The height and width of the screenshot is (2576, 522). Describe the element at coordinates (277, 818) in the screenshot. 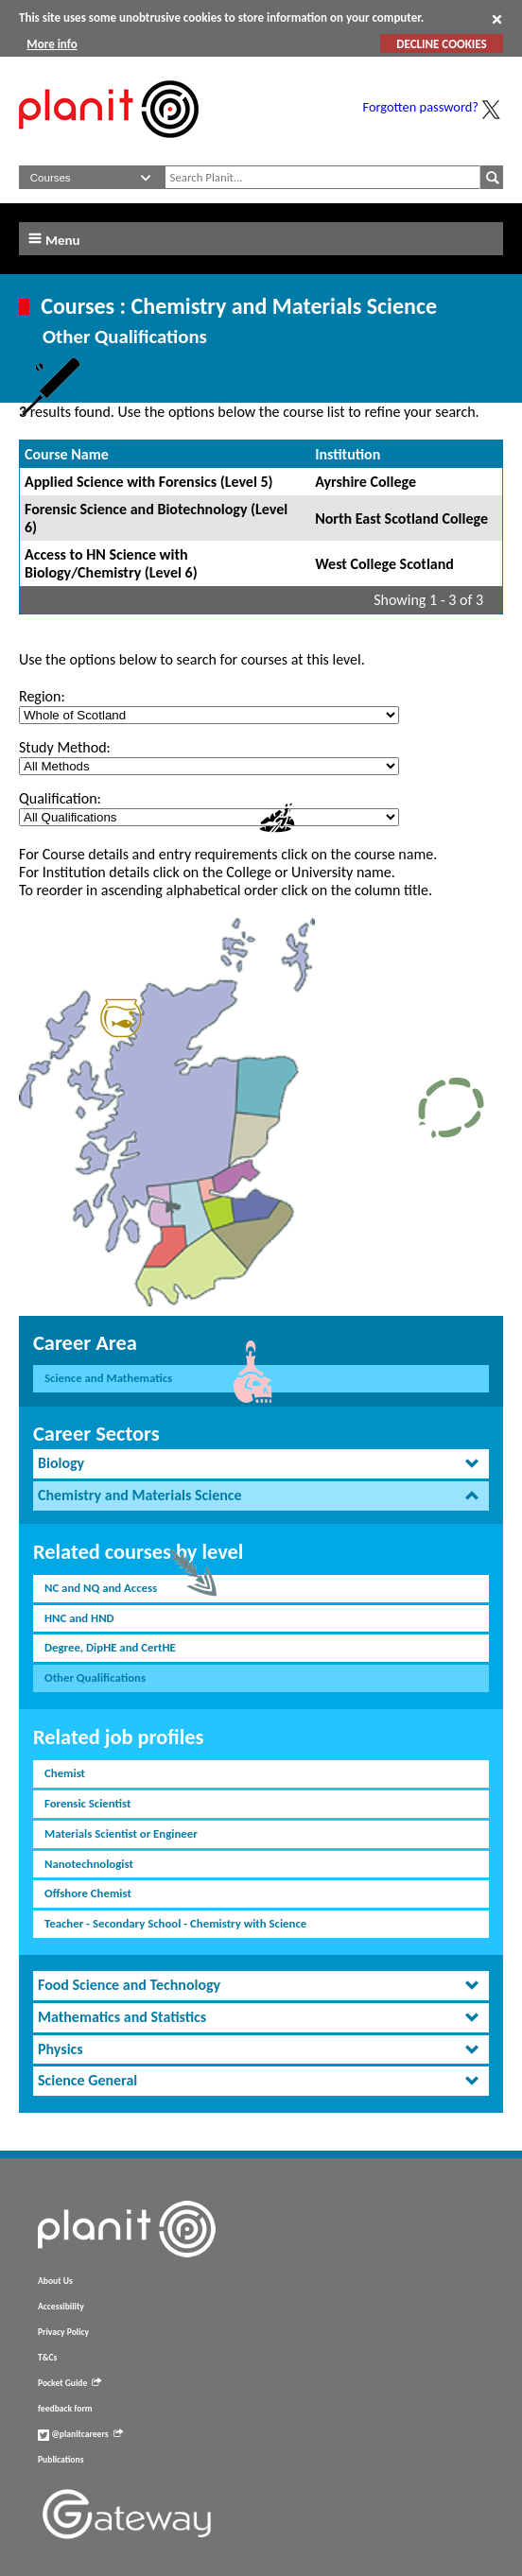

I see `dig or excavate in a game` at that location.